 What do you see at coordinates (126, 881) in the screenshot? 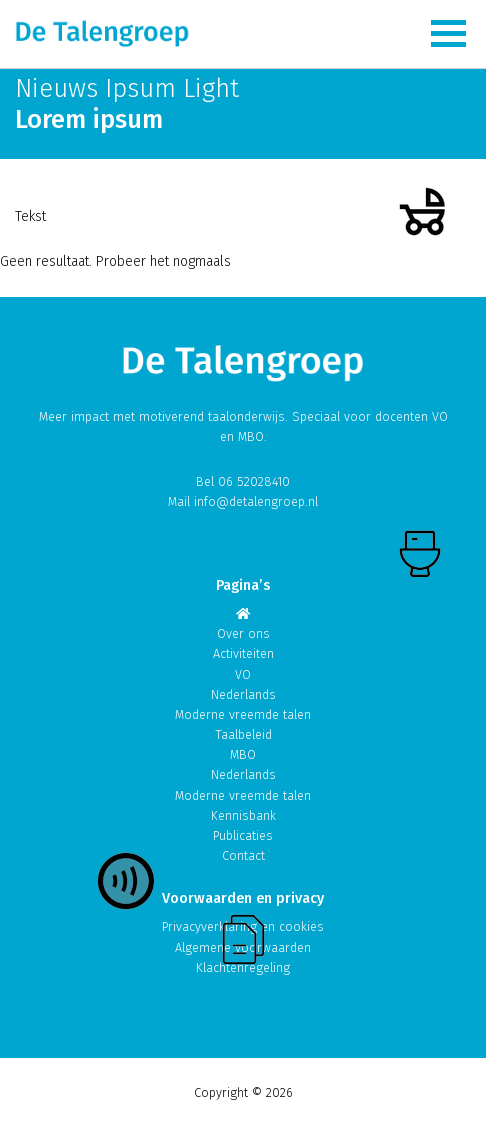
I see `tap to pay with contactless payment` at bounding box center [126, 881].